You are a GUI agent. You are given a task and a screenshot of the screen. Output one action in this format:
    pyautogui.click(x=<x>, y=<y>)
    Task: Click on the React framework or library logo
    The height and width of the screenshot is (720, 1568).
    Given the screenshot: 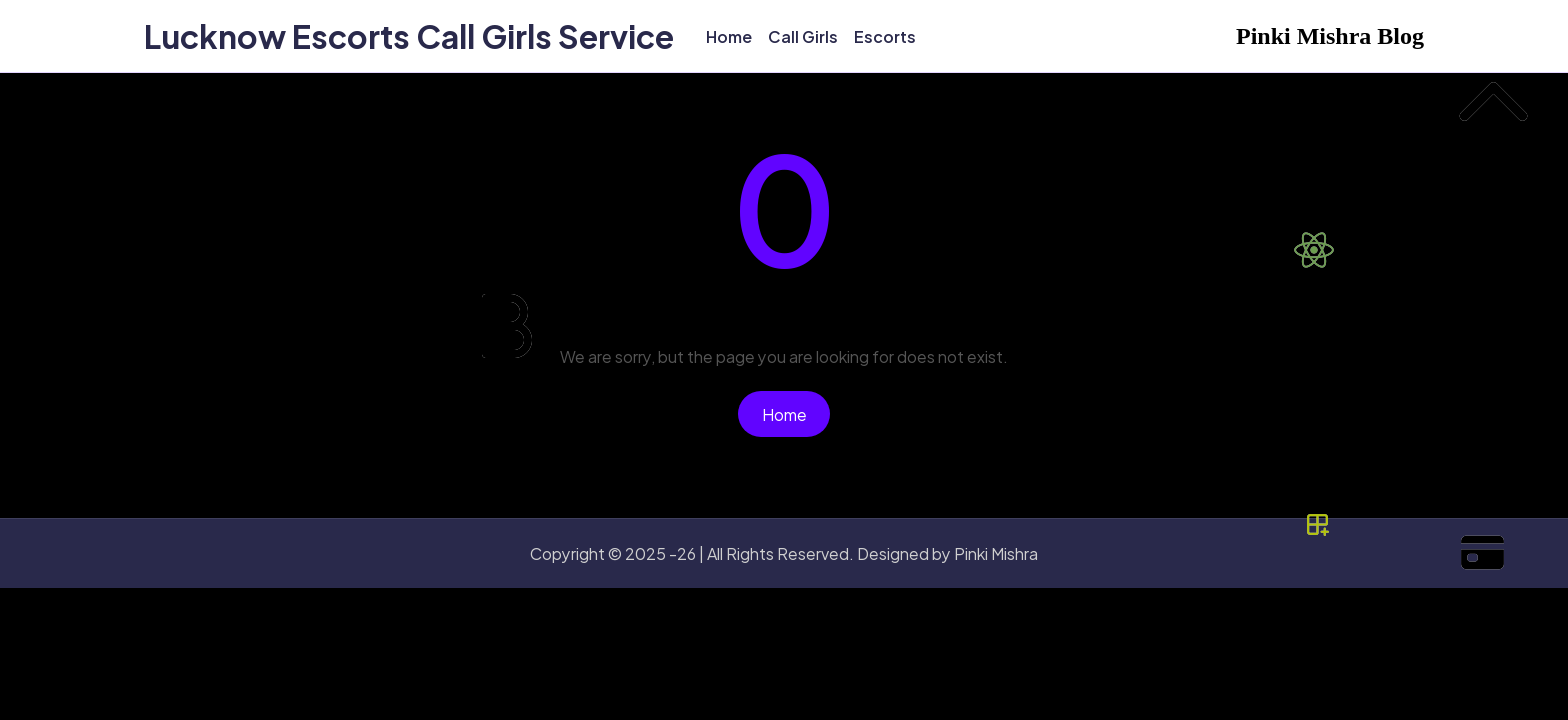 What is the action you would take?
    pyautogui.click(x=1314, y=250)
    